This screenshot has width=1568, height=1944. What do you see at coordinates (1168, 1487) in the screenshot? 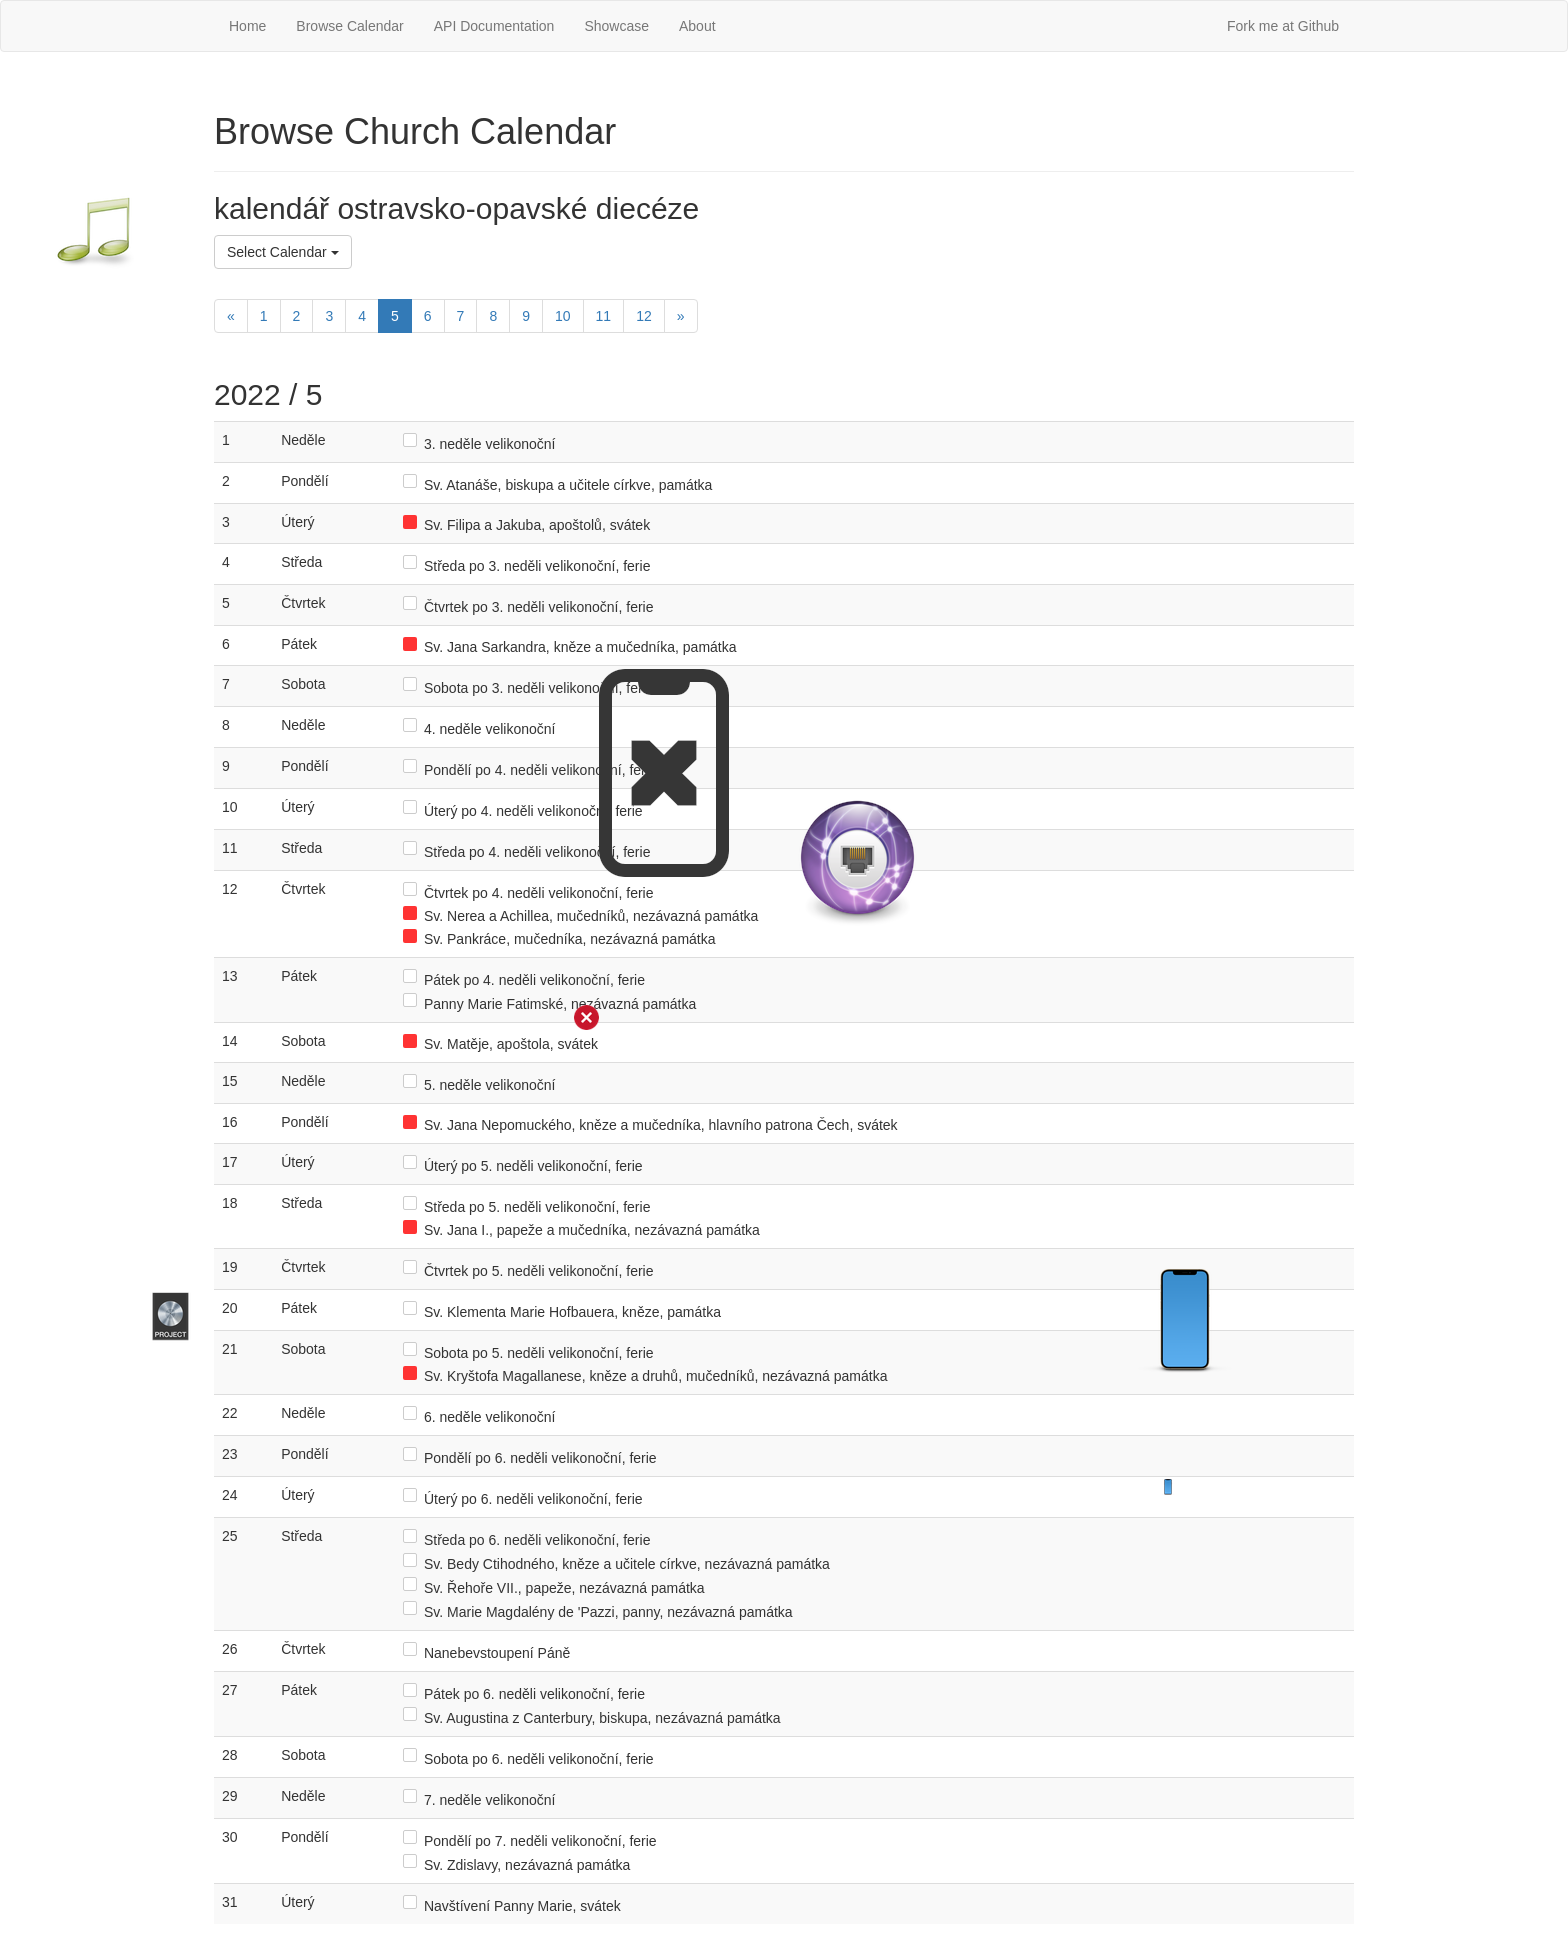
I see `represents a connected iPhone 11 device` at bounding box center [1168, 1487].